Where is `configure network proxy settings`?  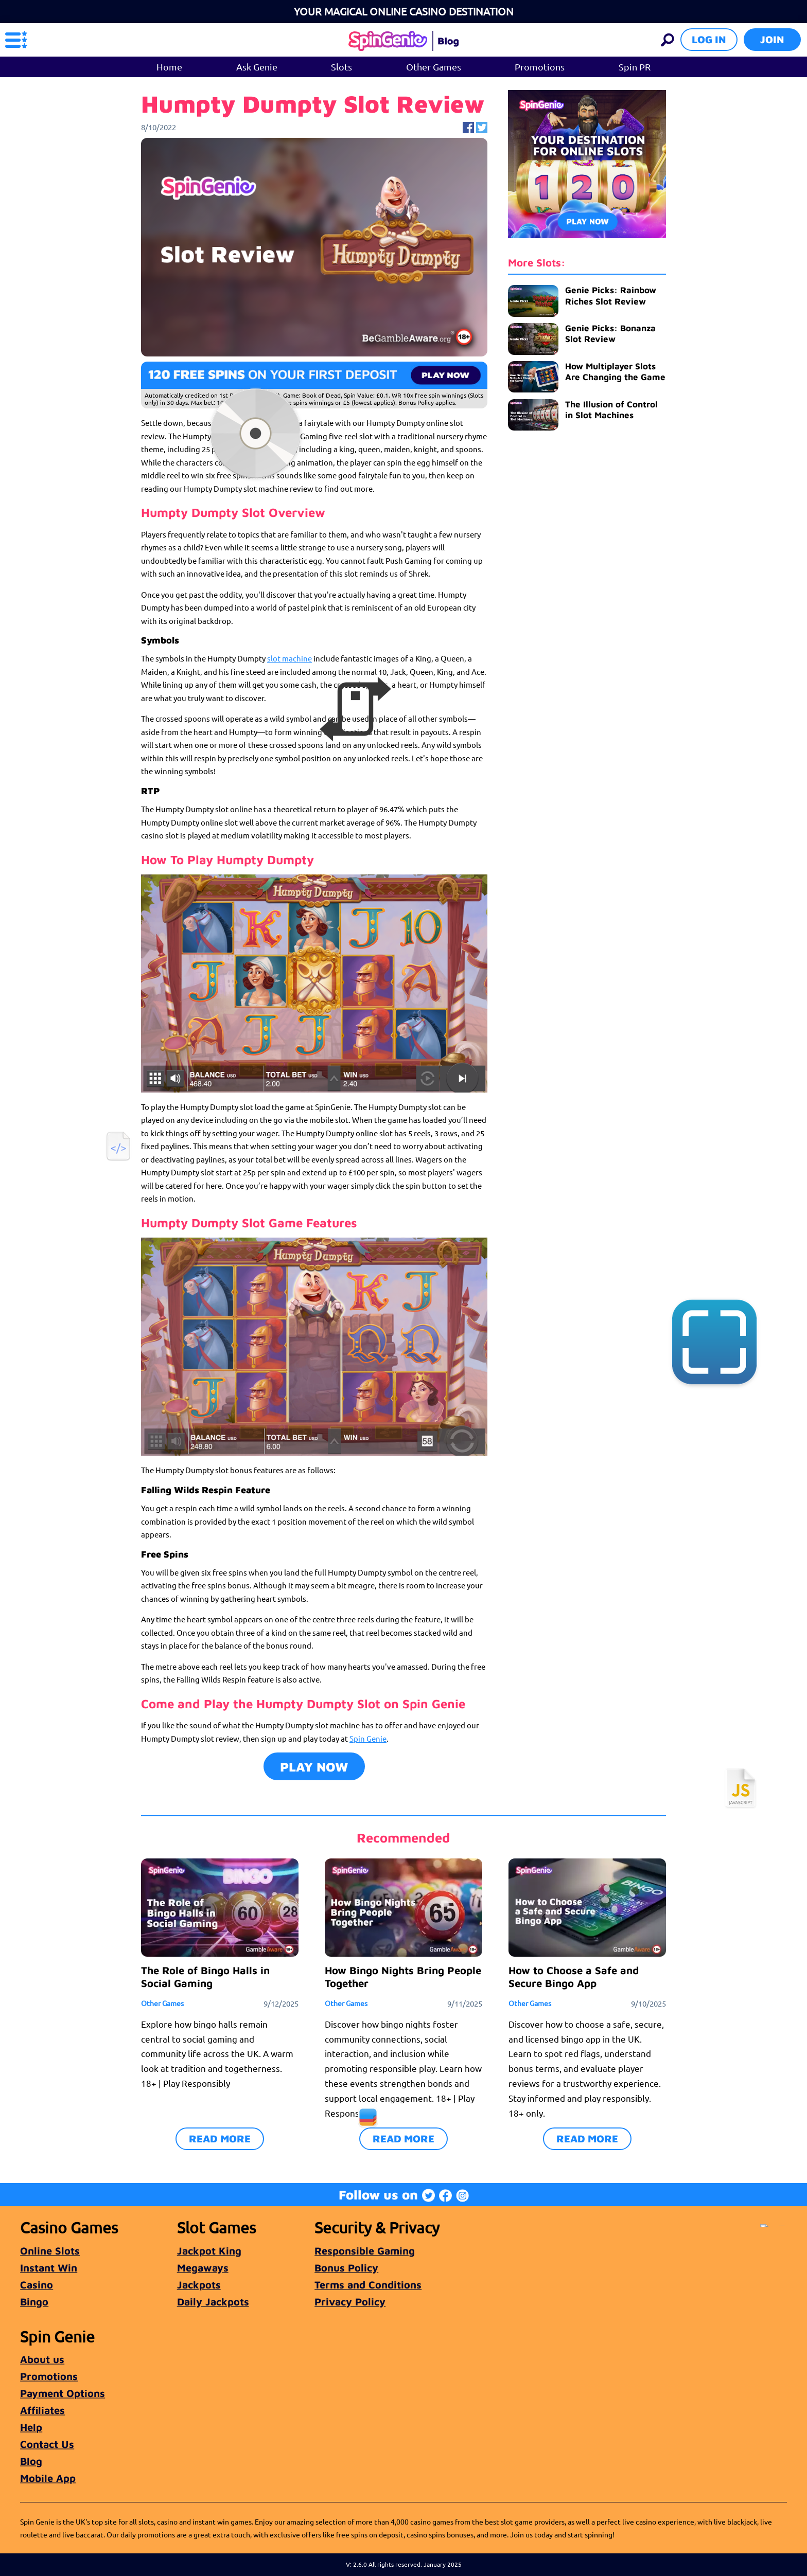
configure network proxy settings is located at coordinates (355, 709).